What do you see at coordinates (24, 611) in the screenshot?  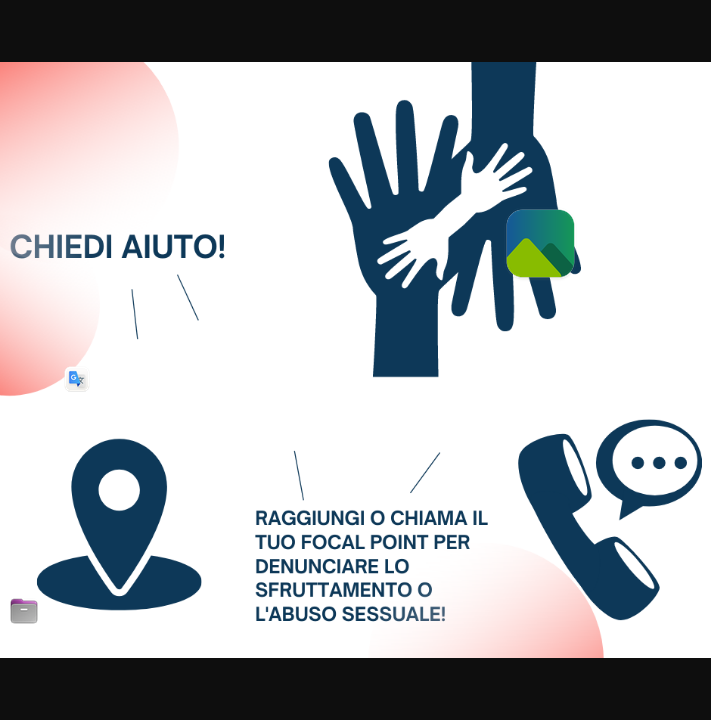 I see `open the nautilus file manager` at bounding box center [24, 611].